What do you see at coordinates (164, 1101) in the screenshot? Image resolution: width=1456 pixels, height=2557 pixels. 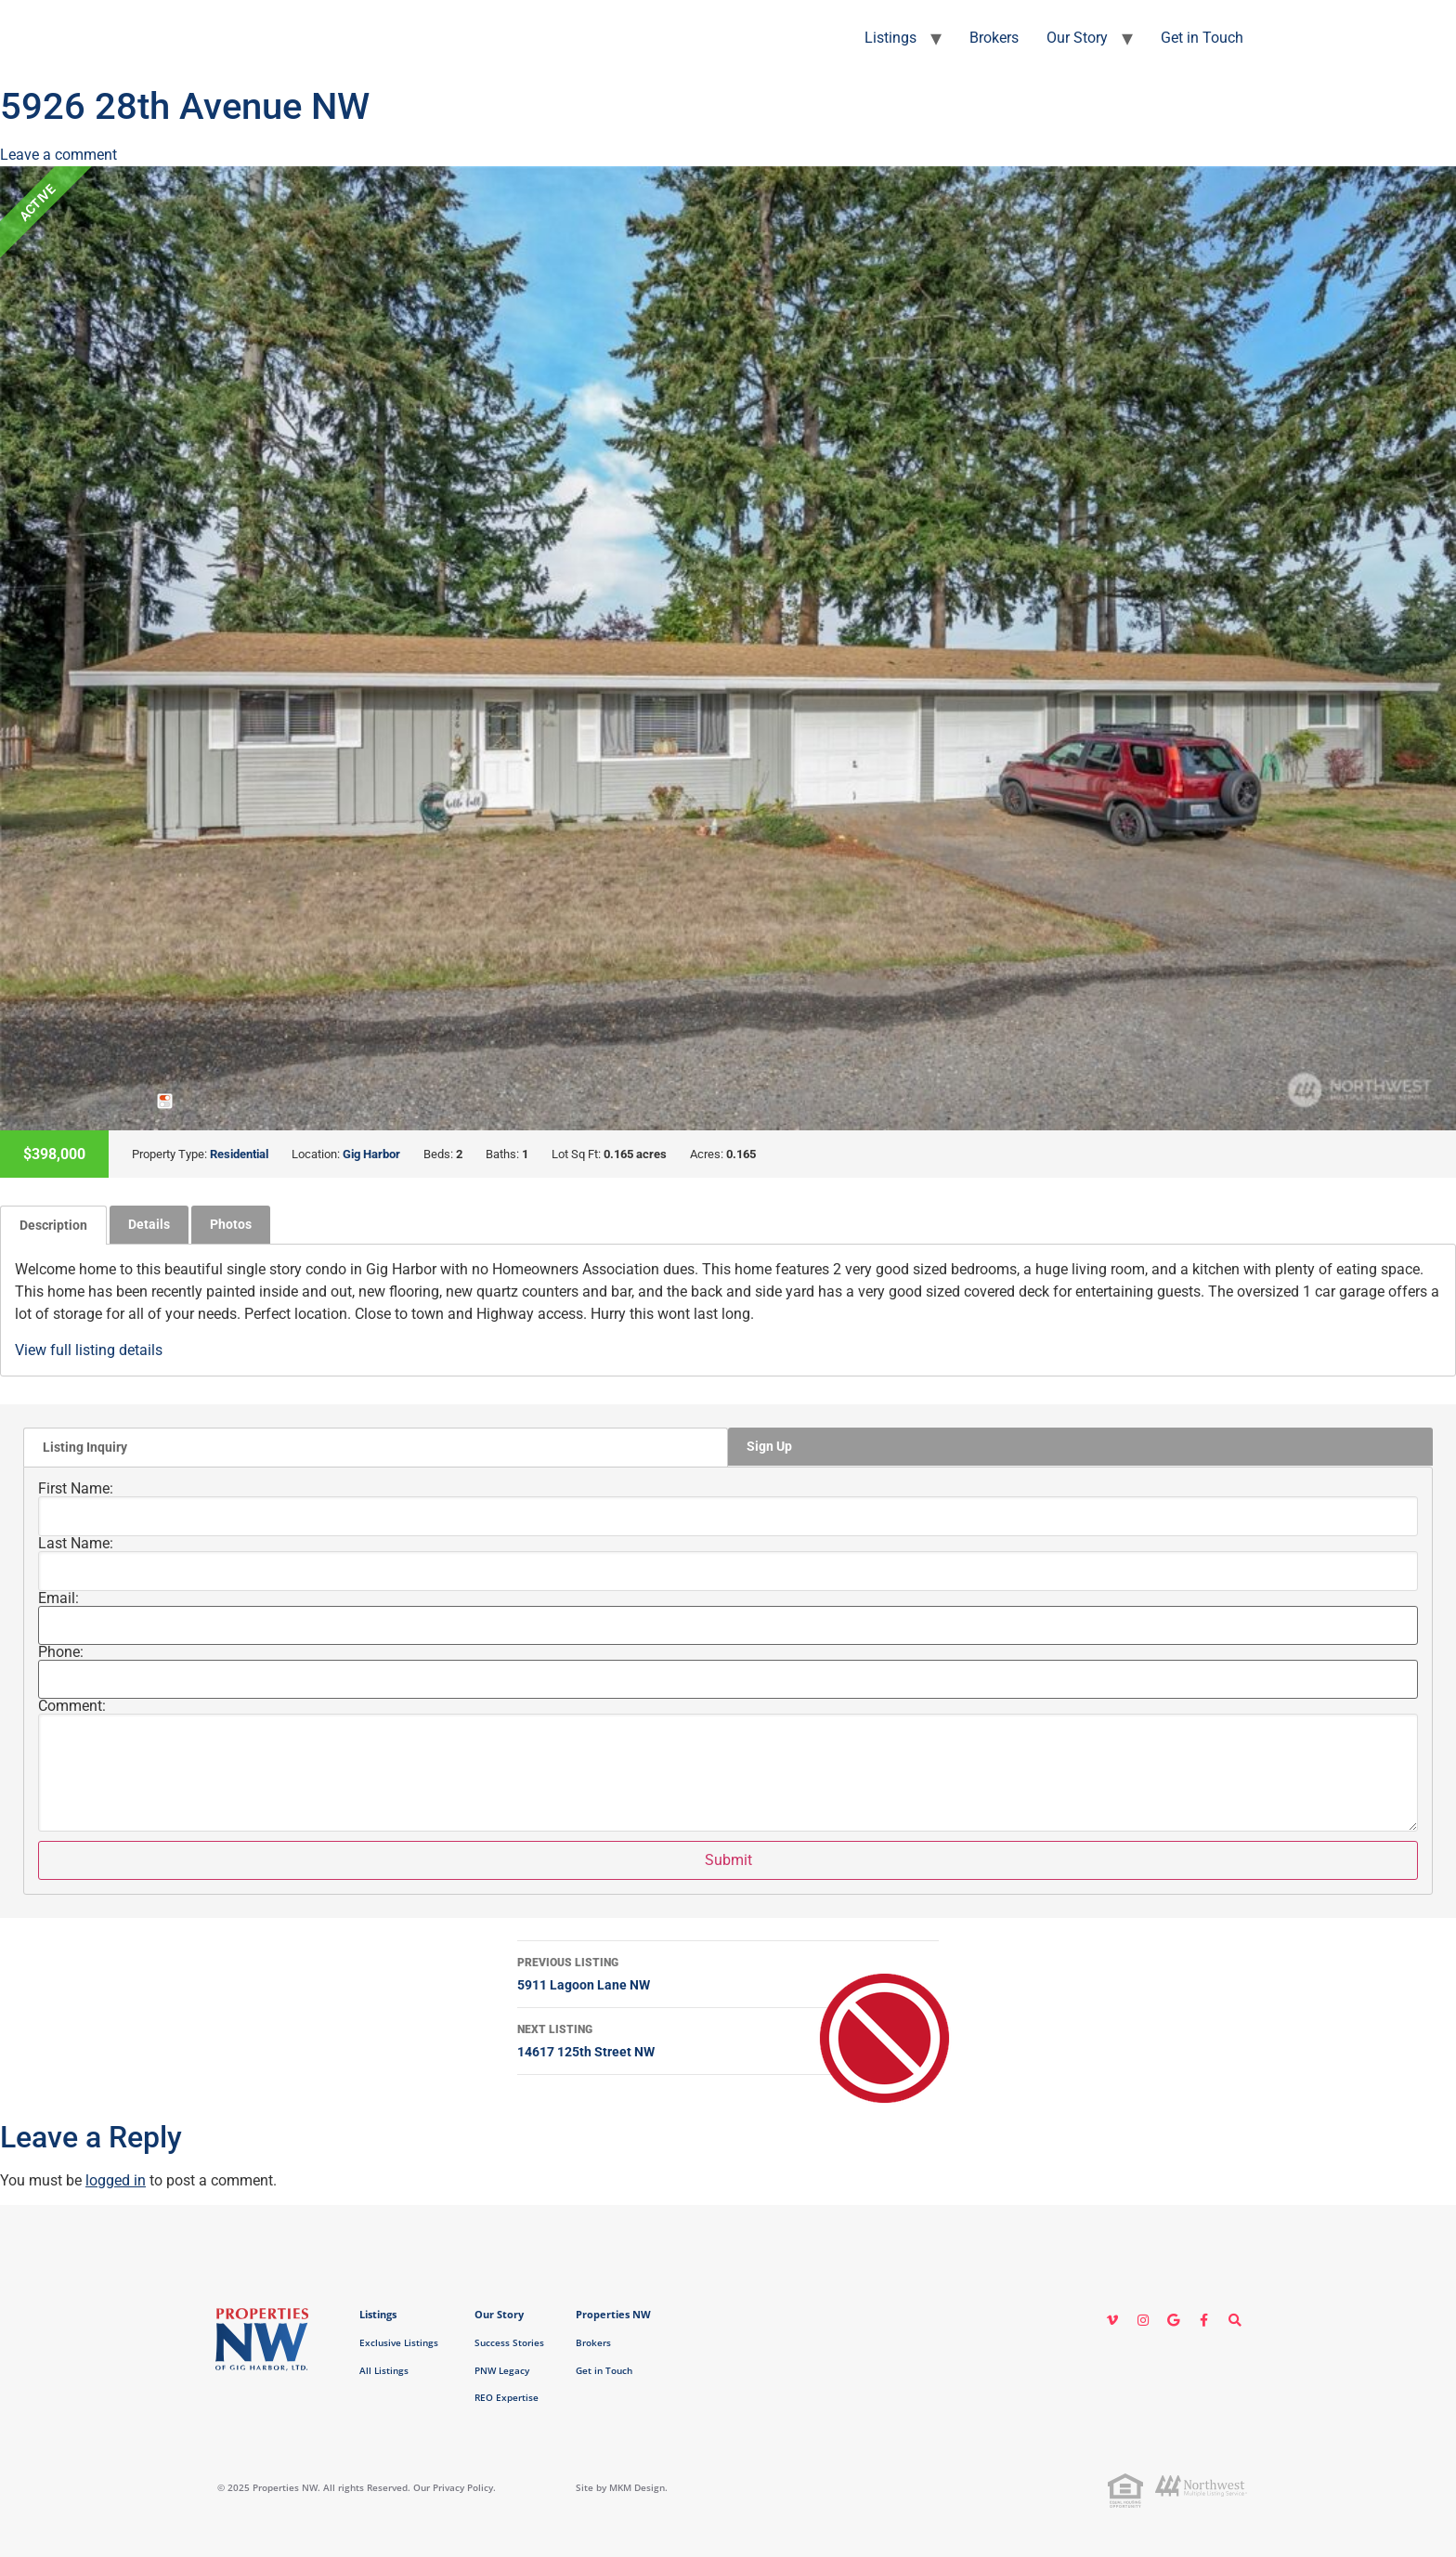 I see `open gnome tweaks application` at bounding box center [164, 1101].